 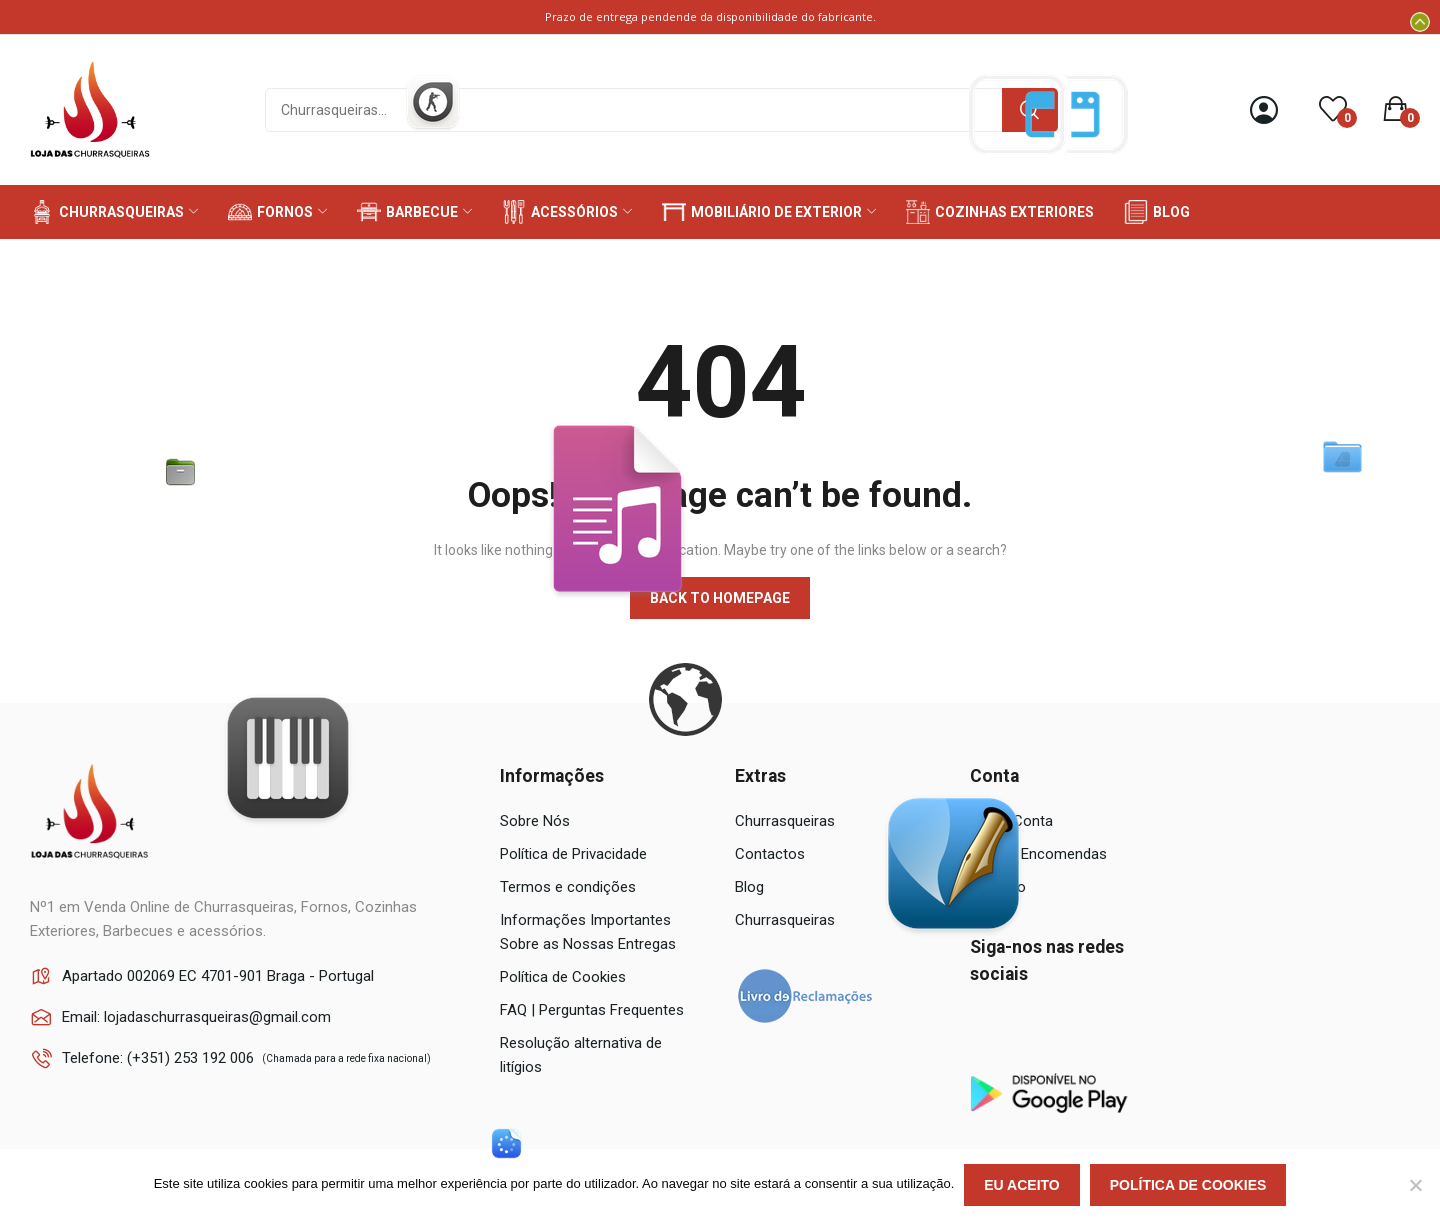 I want to click on side-by-side window layout with focus on right screen, so click(x=1048, y=114).